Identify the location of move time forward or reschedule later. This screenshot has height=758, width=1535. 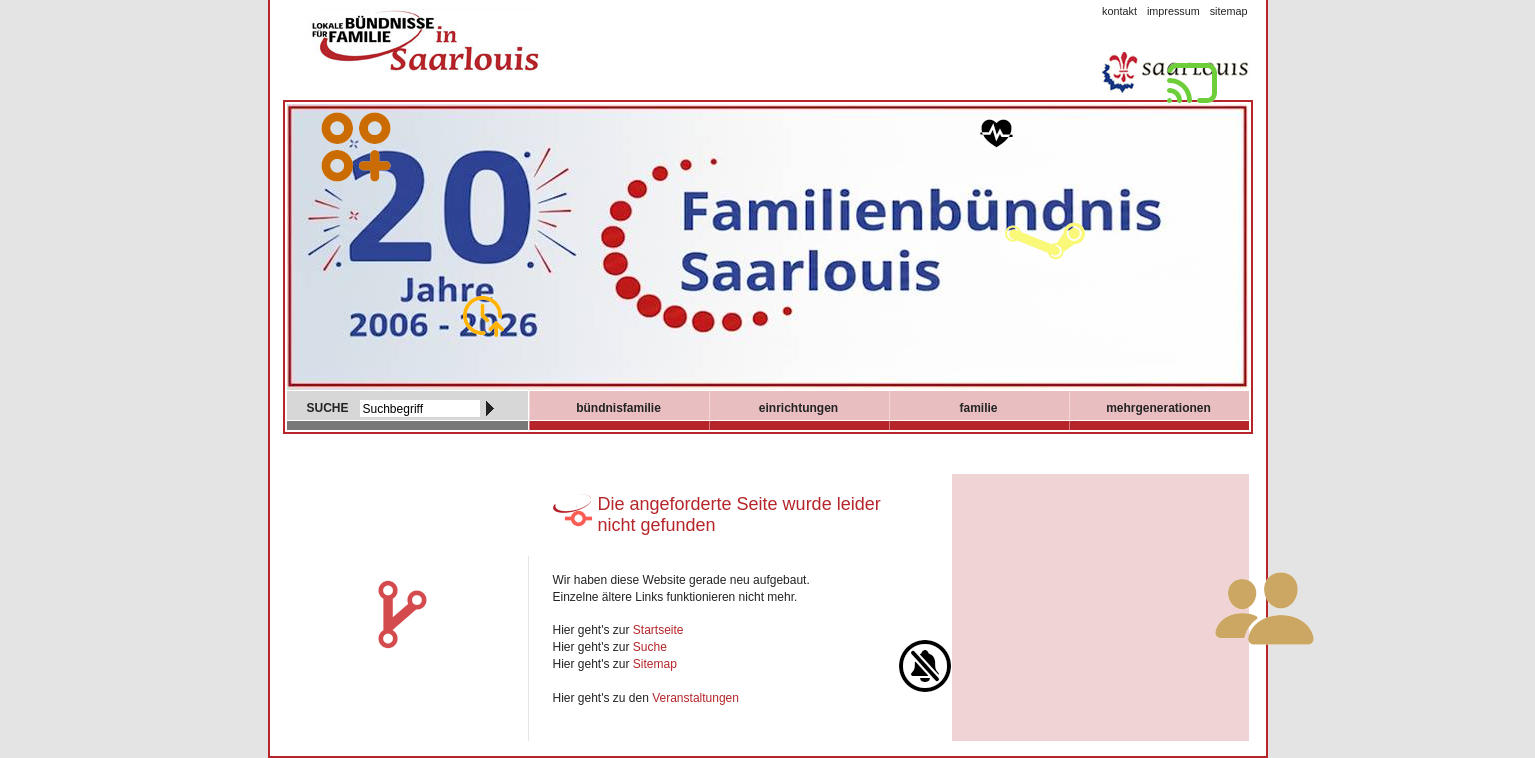
(482, 315).